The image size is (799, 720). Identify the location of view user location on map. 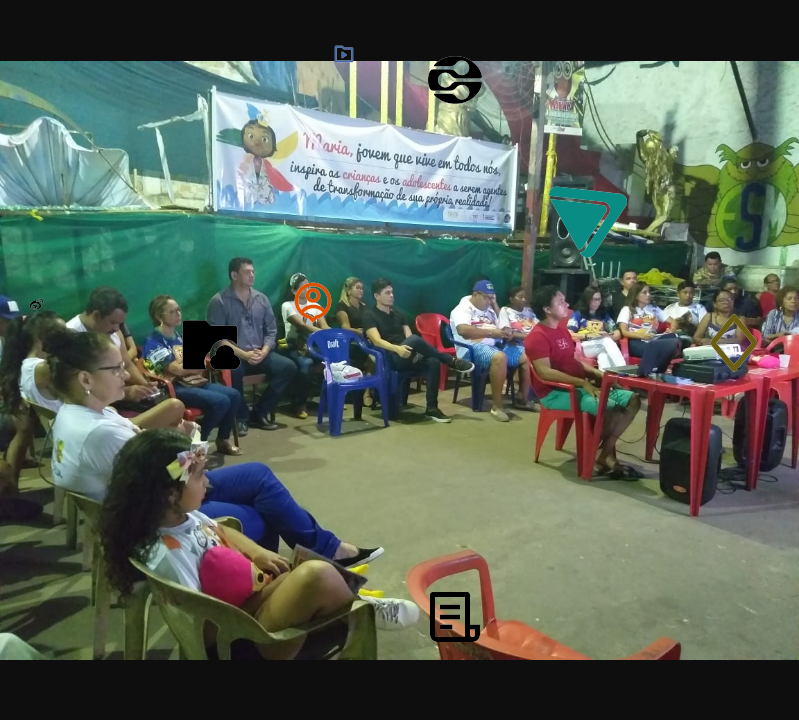
(313, 301).